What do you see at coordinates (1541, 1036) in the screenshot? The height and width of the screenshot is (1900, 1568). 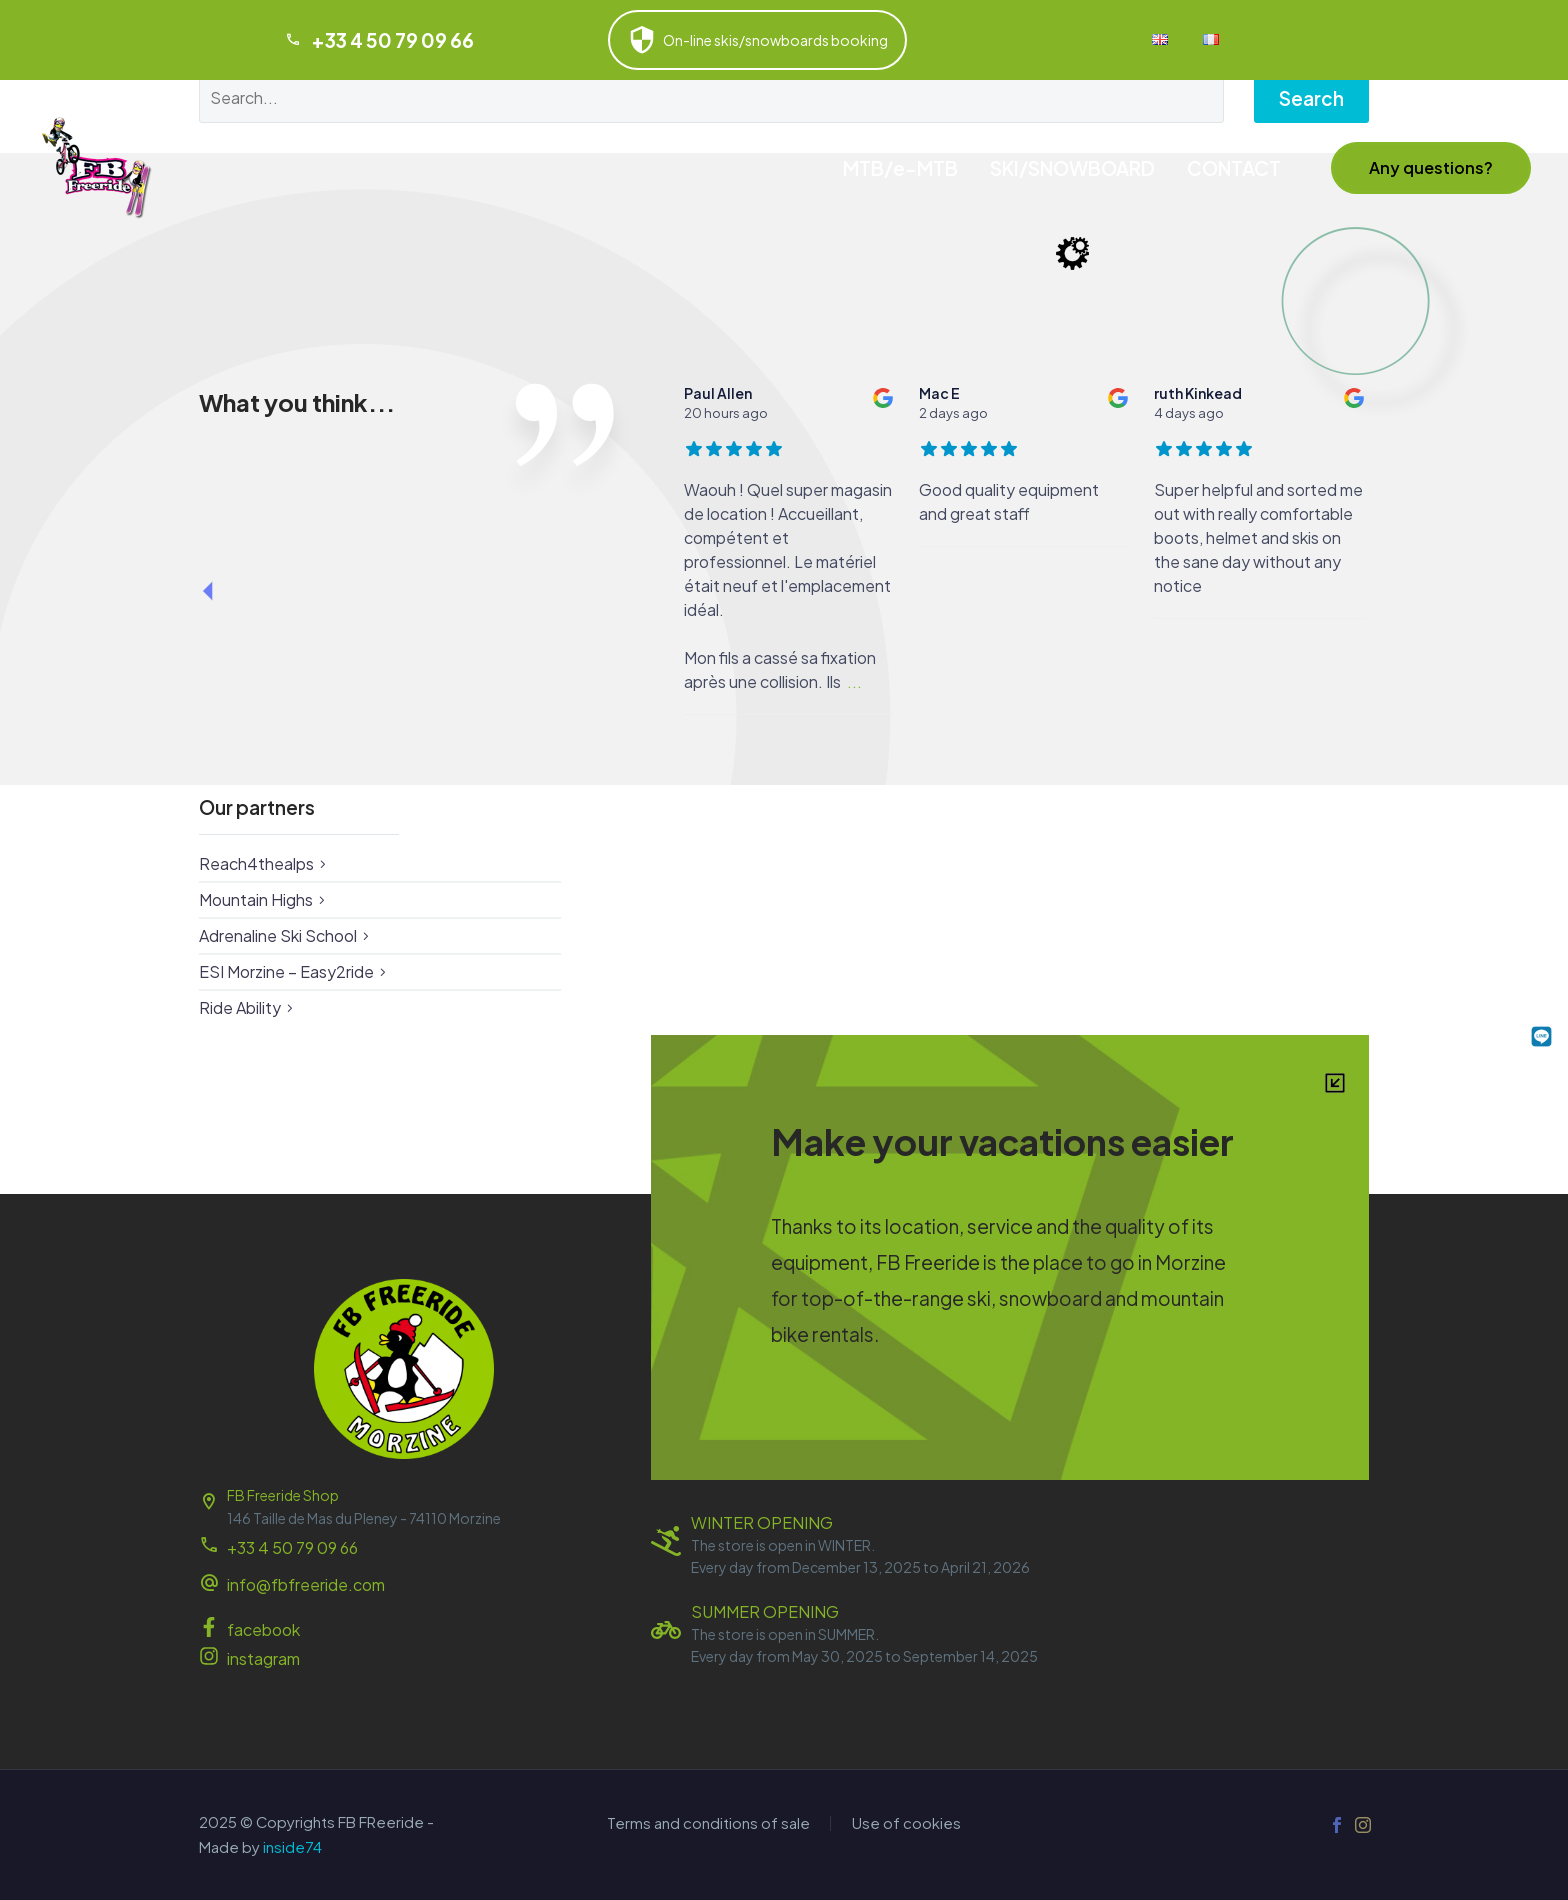 I see `open the LINE messaging app` at bounding box center [1541, 1036].